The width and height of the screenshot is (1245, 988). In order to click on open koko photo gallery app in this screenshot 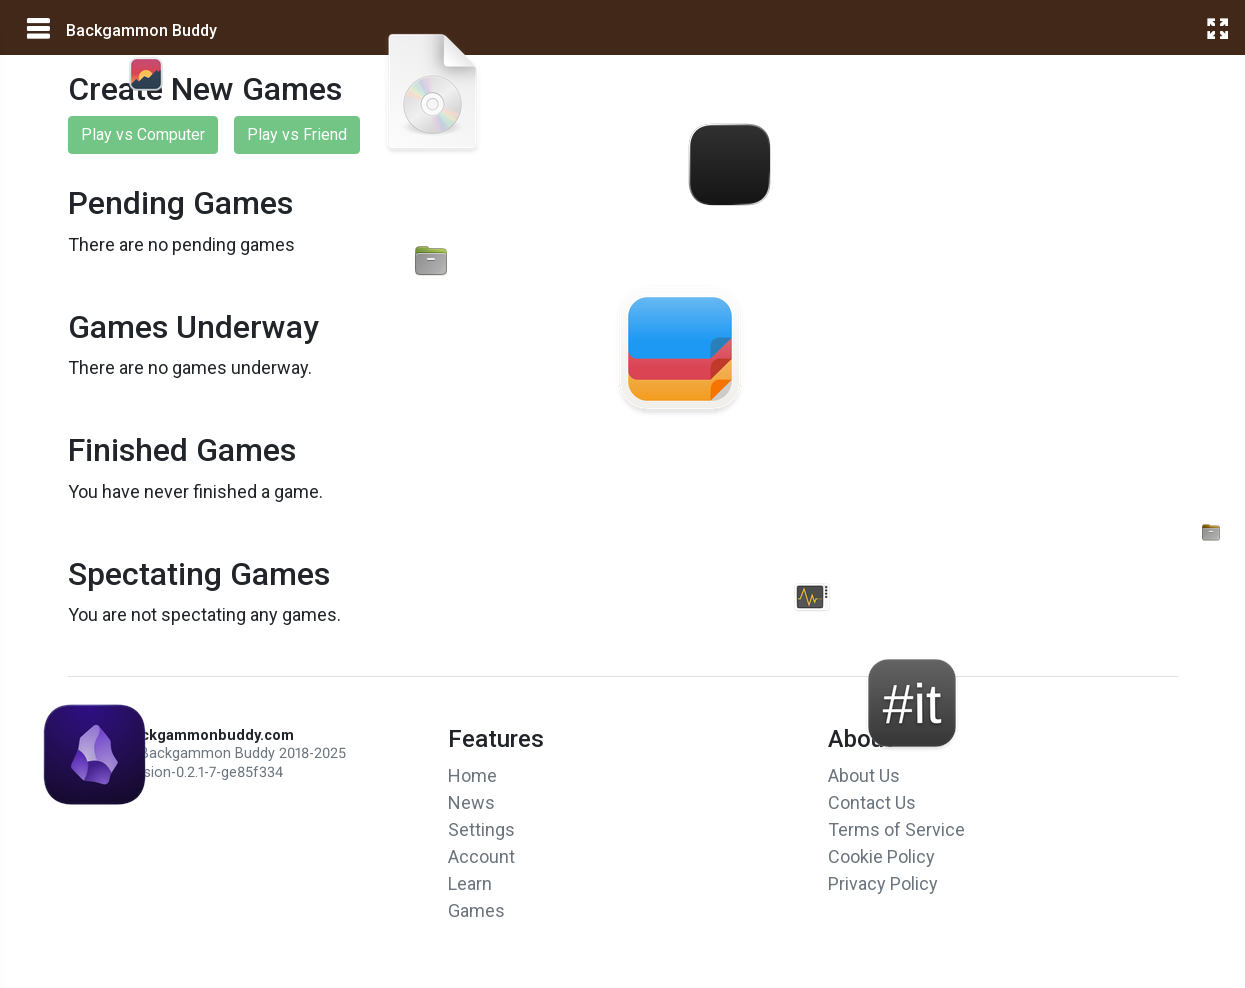, I will do `click(146, 74)`.